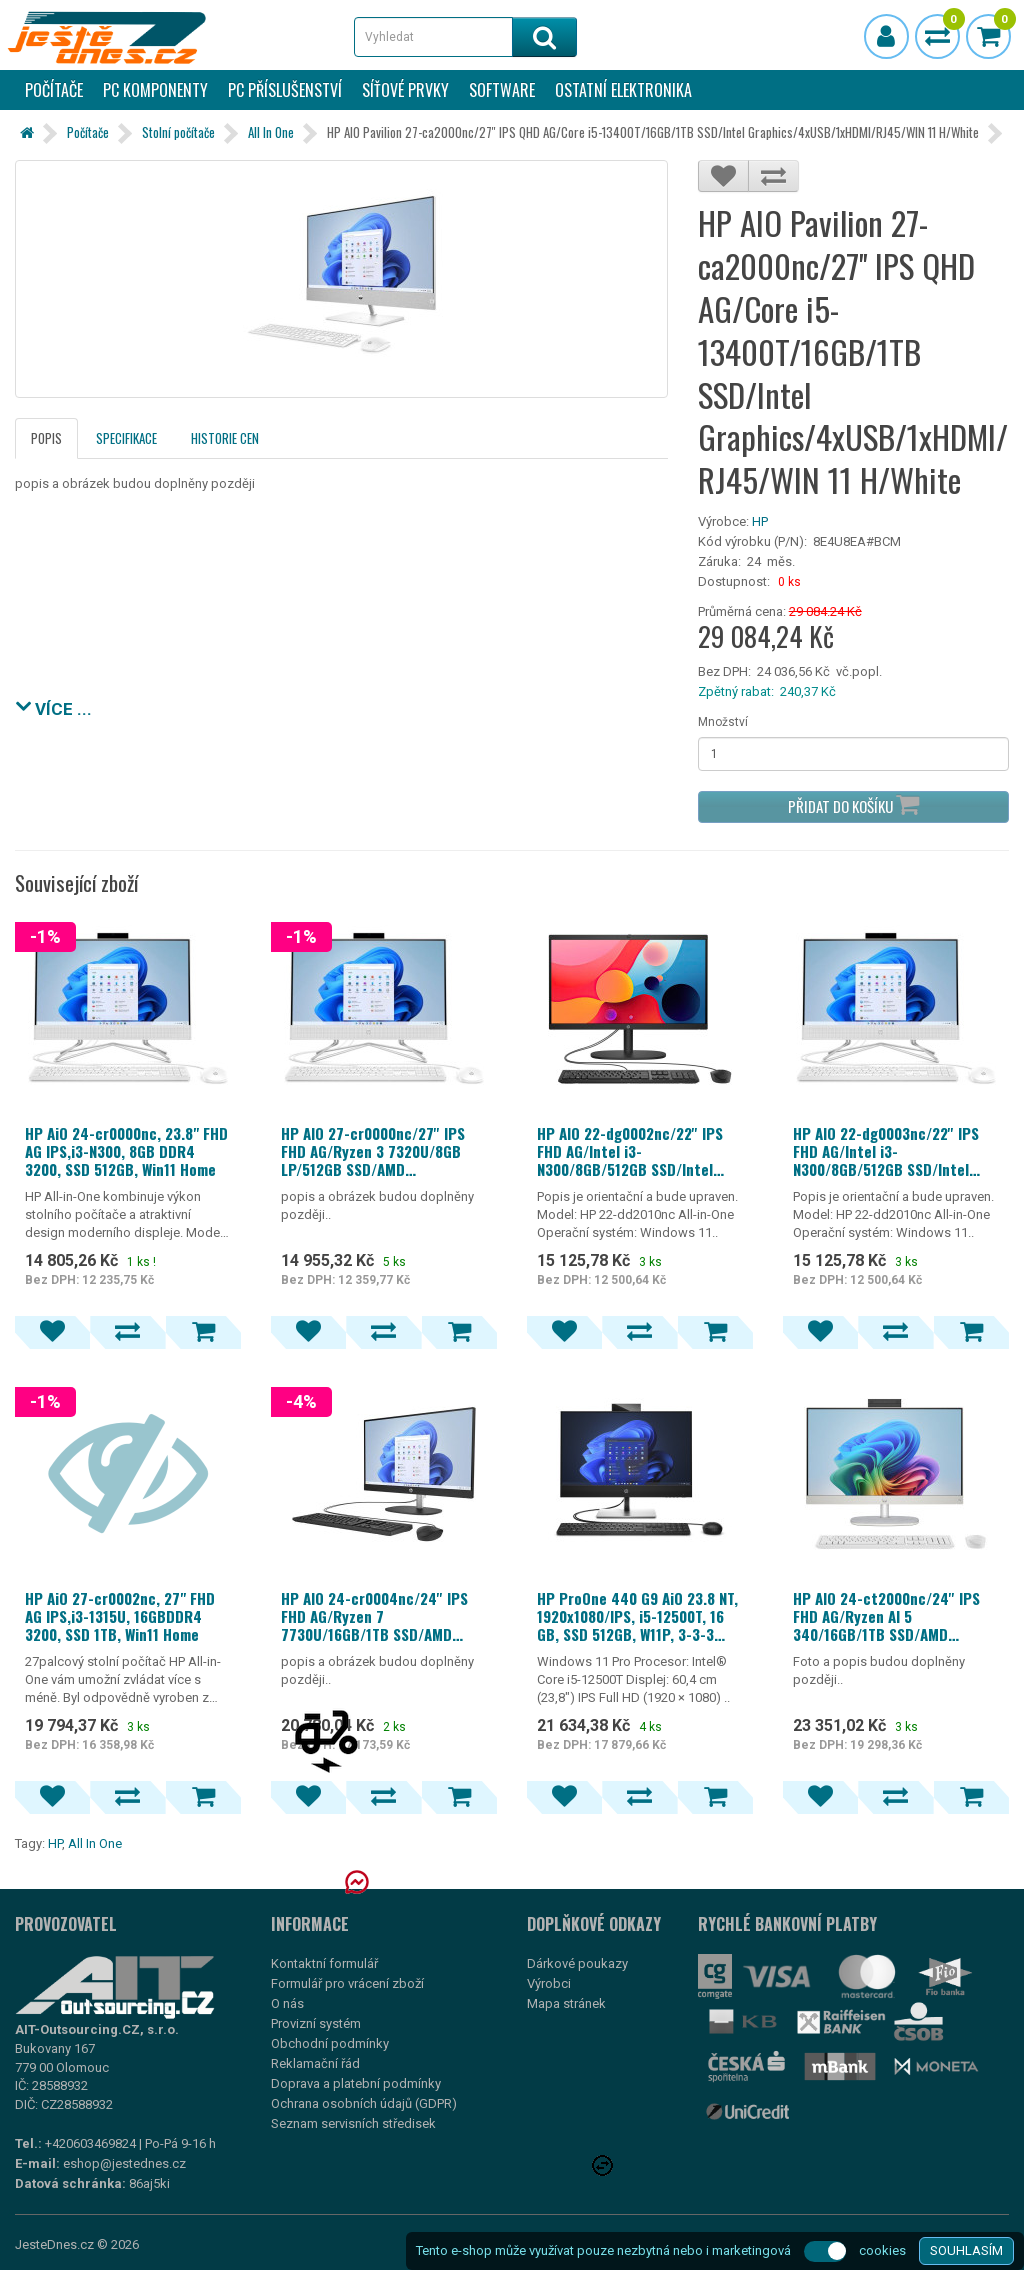 The width and height of the screenshot is (1024, 2270). What do you see at coordinates (326, 1738) in the screenshot?
I see `select electric moped as transportation mode` at bounding box center [326, 1738].